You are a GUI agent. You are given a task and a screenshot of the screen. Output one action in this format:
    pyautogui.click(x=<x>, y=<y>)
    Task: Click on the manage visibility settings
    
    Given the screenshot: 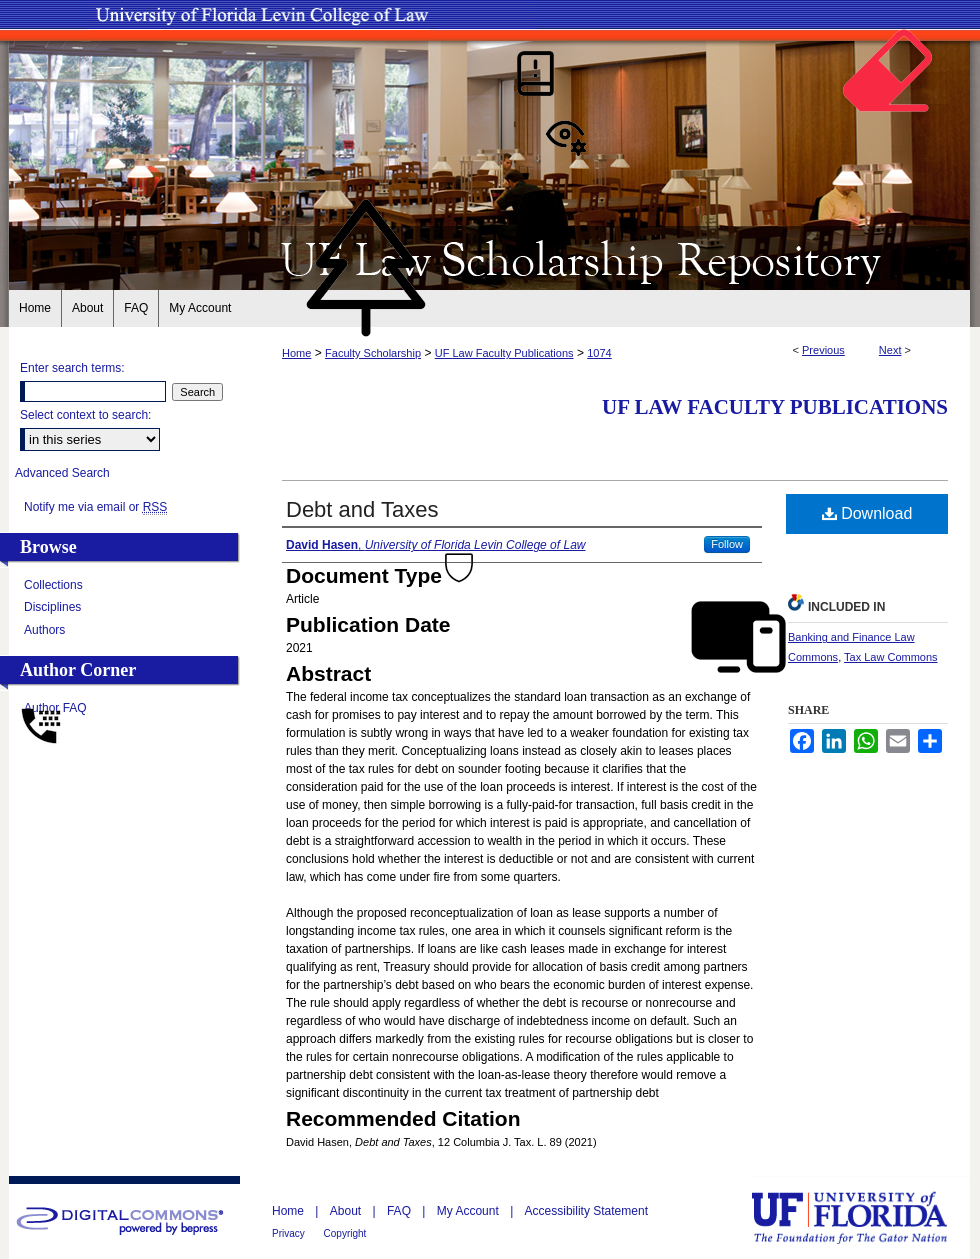 What is the action you would take?
    pyautogui.click(x=565, y=134)
    